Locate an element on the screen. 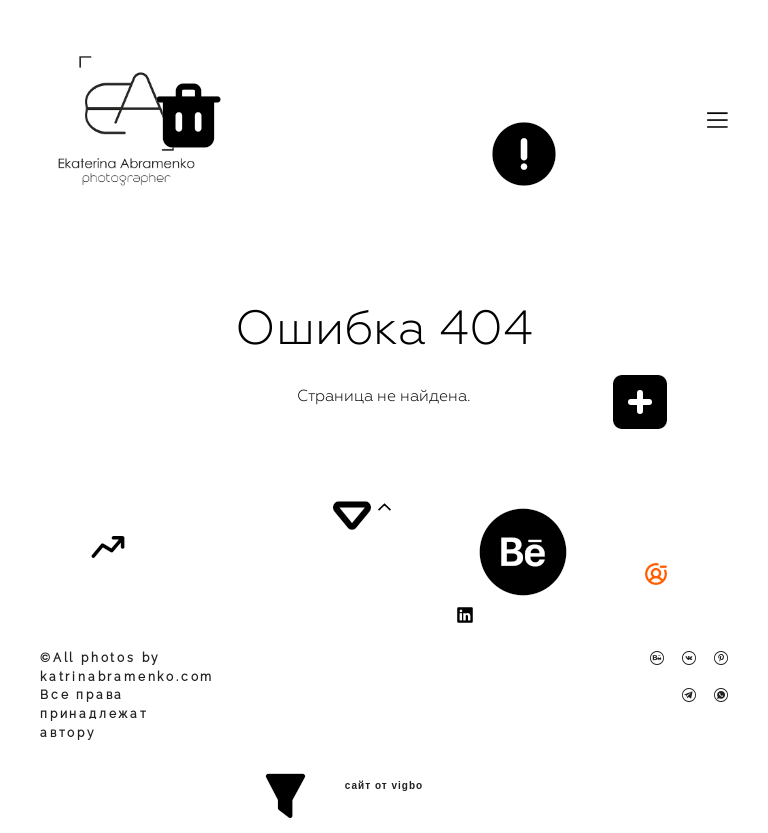 The image size is (768, 833). add a new item is located at coordinates (640, 402).